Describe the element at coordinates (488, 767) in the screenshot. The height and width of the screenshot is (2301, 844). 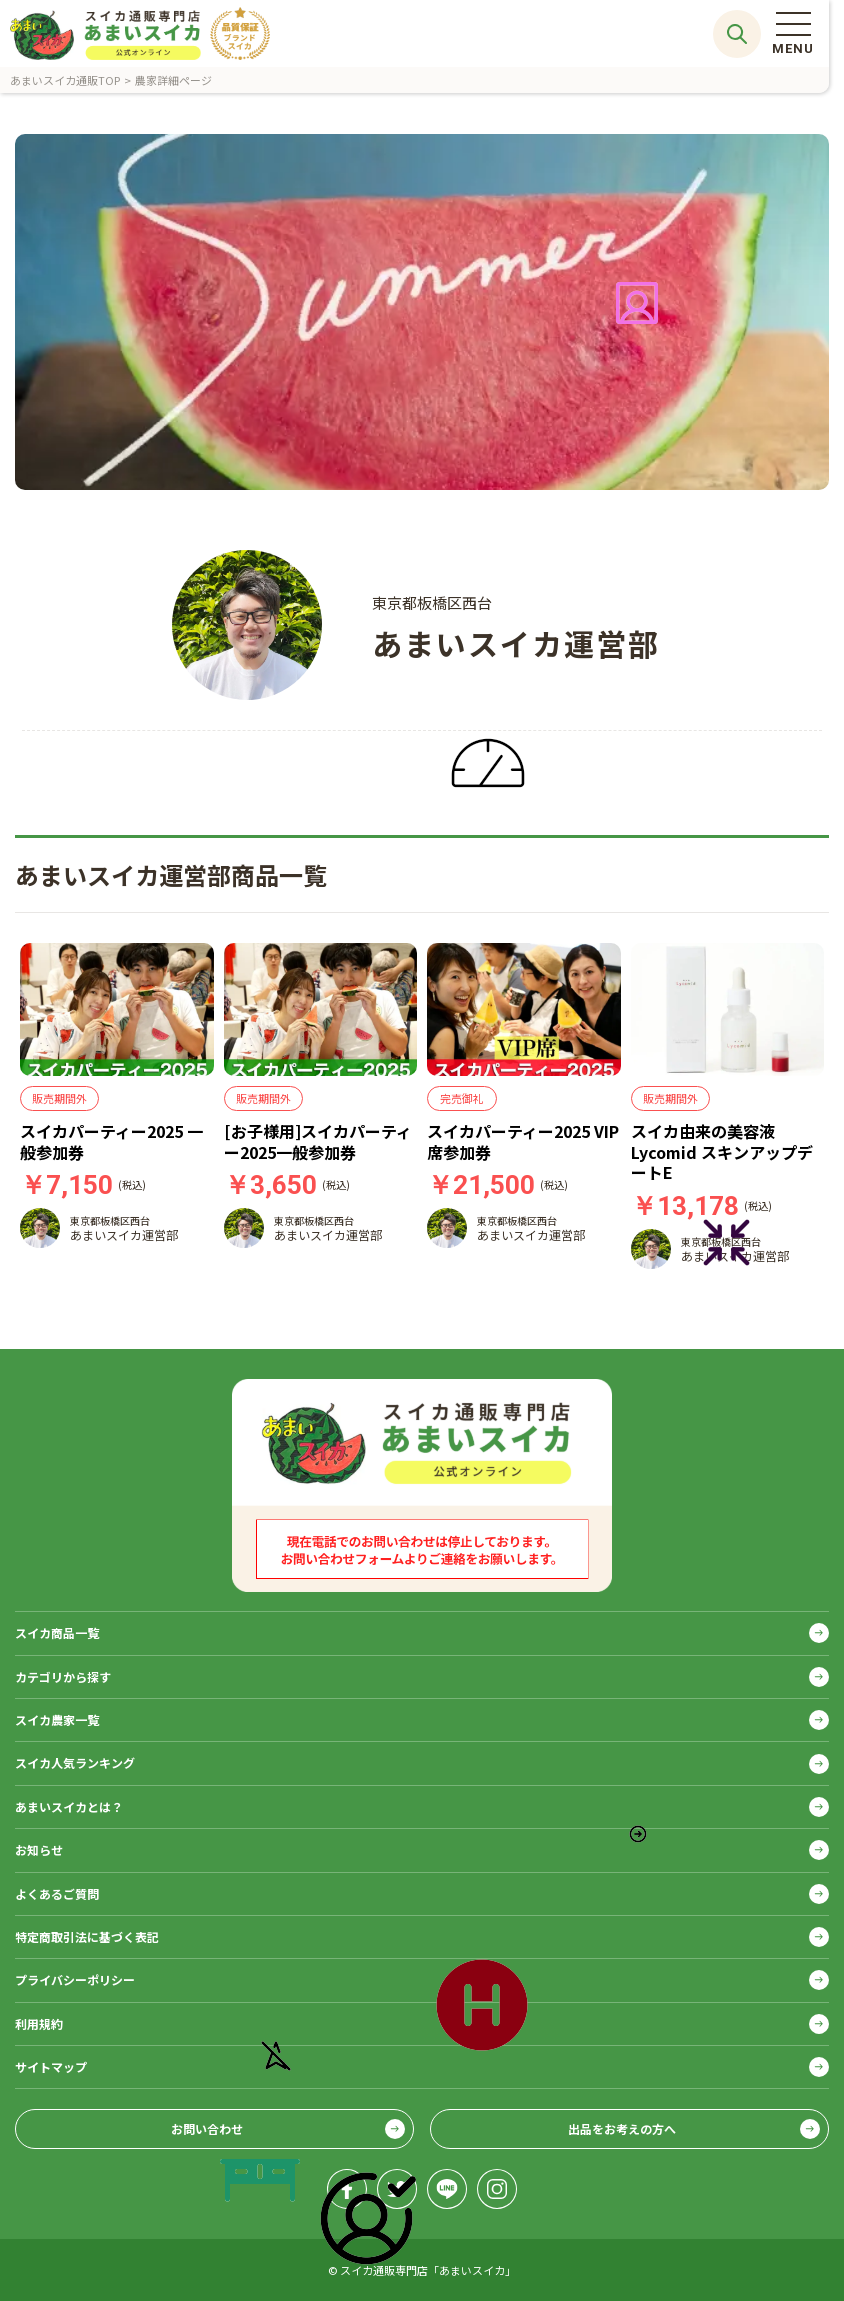
I see `view performance or speed metrics` at that location.